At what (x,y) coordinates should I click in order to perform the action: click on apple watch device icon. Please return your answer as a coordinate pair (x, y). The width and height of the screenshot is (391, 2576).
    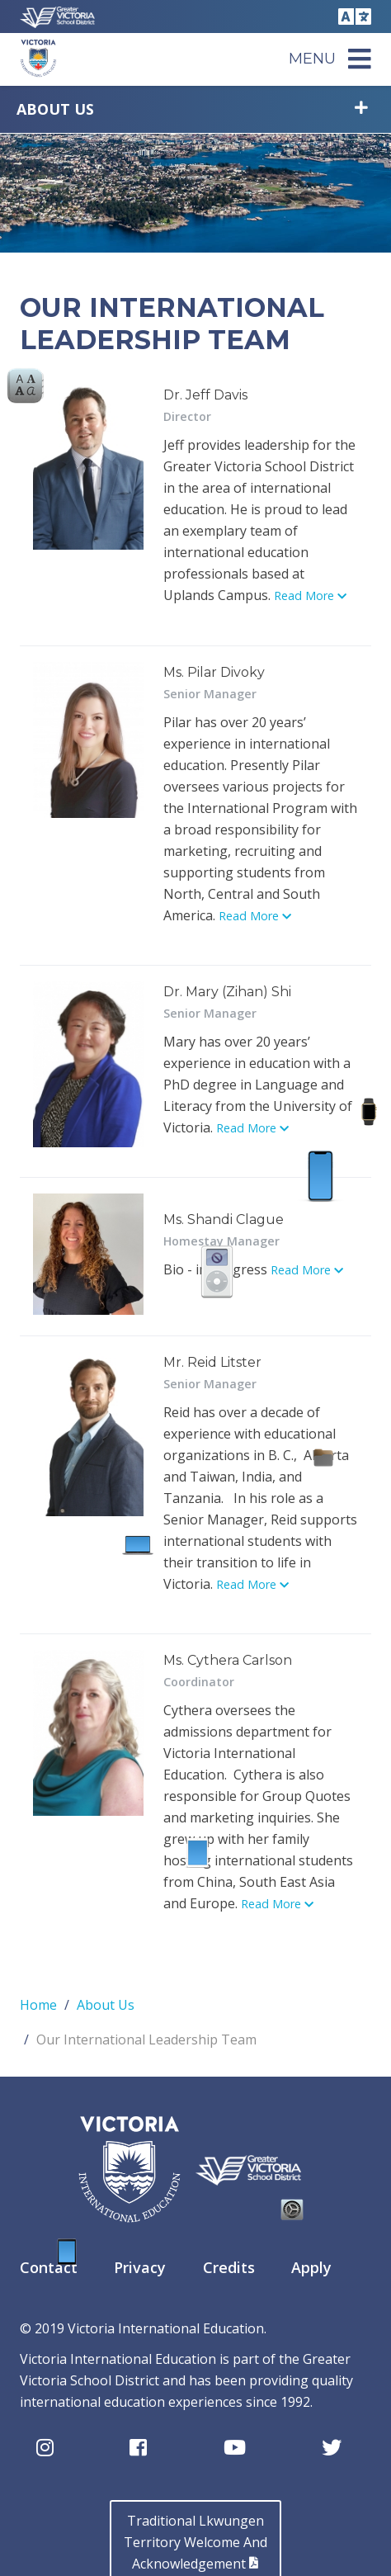
    Looking at the image, I should click on (369, 1112).